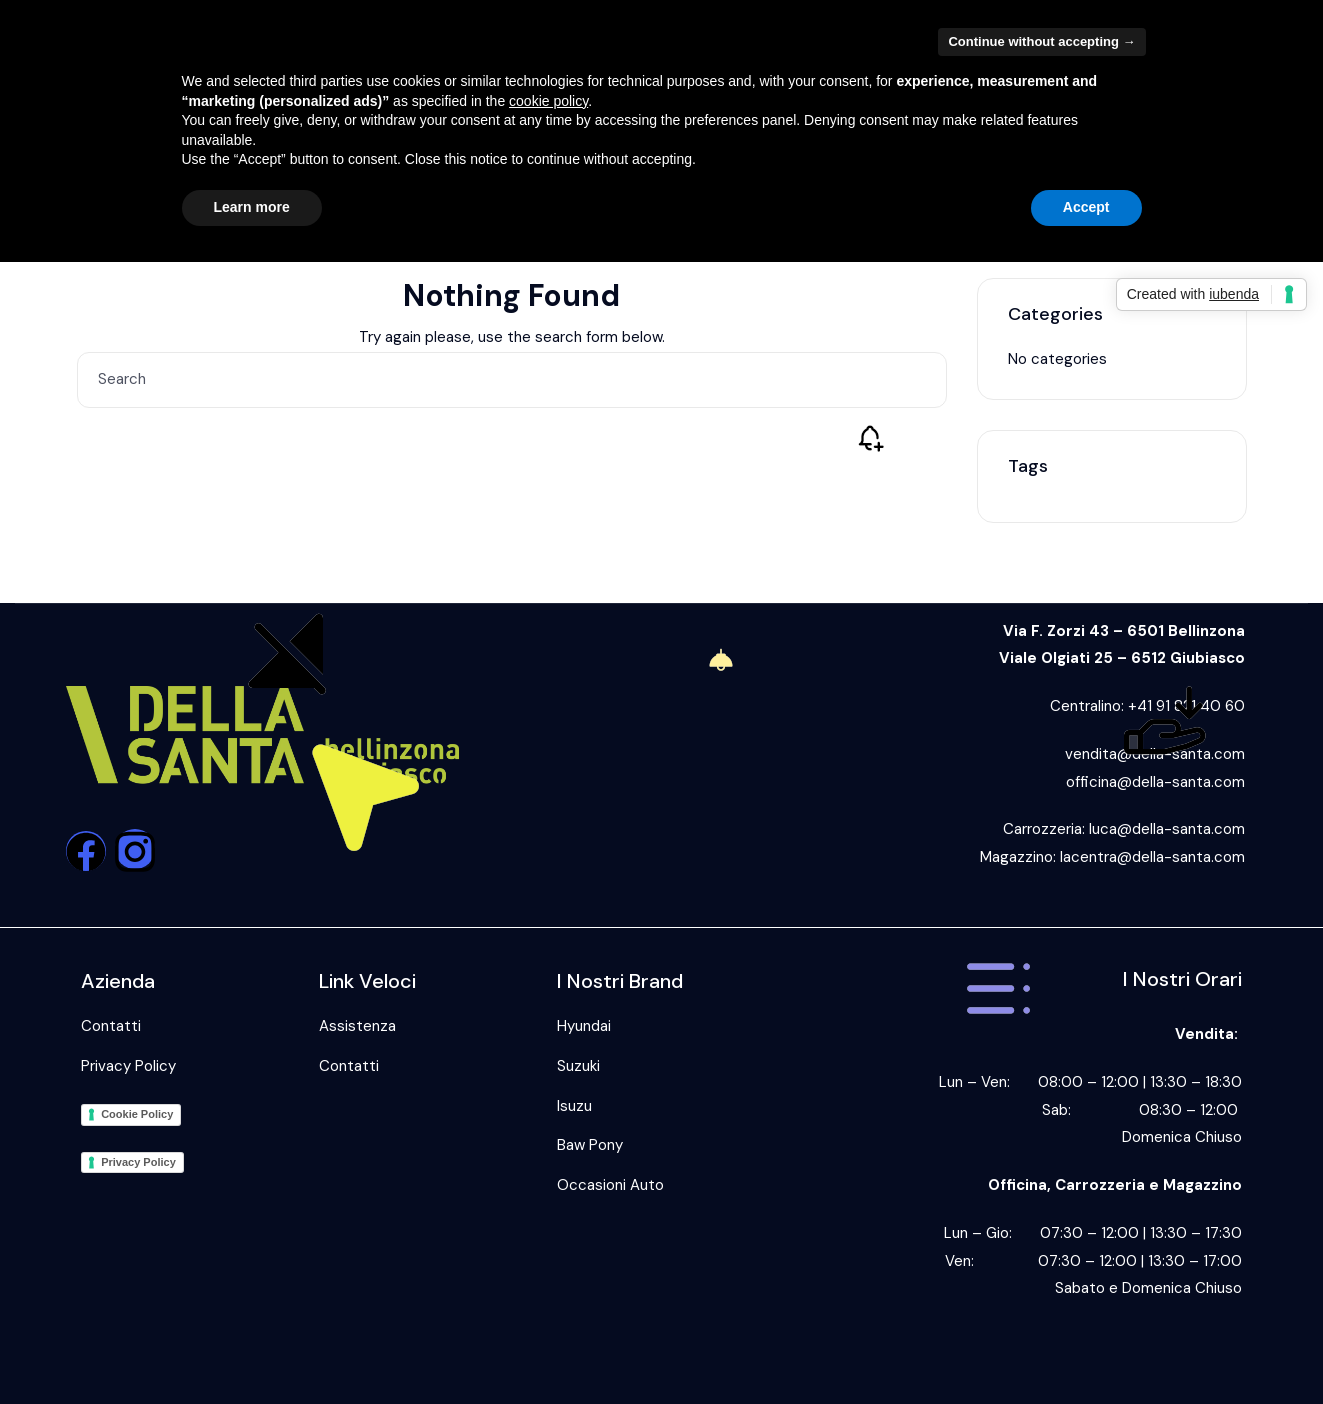 This screenshot has height=1404, width=1323. What do you see at coordinates (1167, 724) in the screenshot?
I see `receive or accept an incoming item` at bounding box center [1167, 724].